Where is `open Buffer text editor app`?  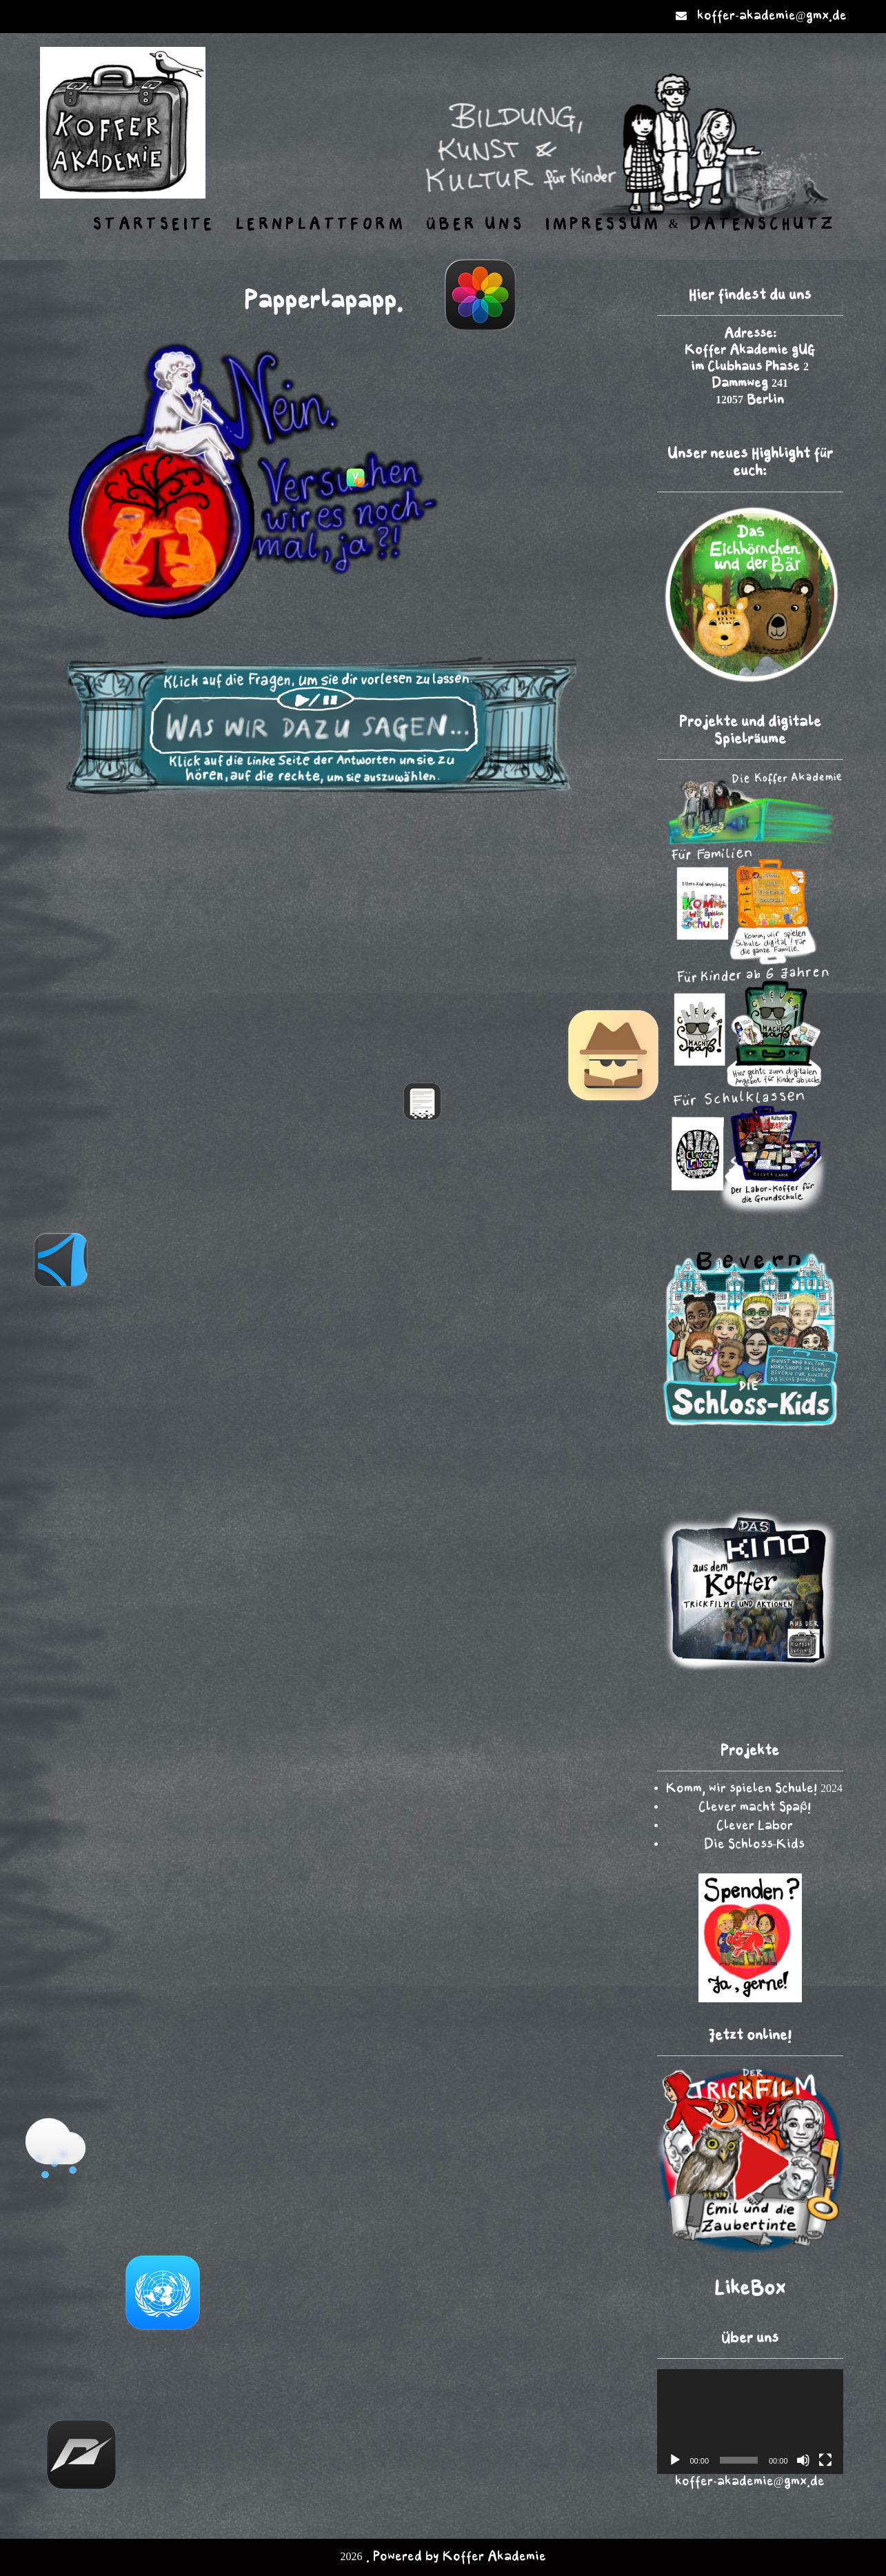
open Buffer text editor app is located at coordinates (422, 1101).